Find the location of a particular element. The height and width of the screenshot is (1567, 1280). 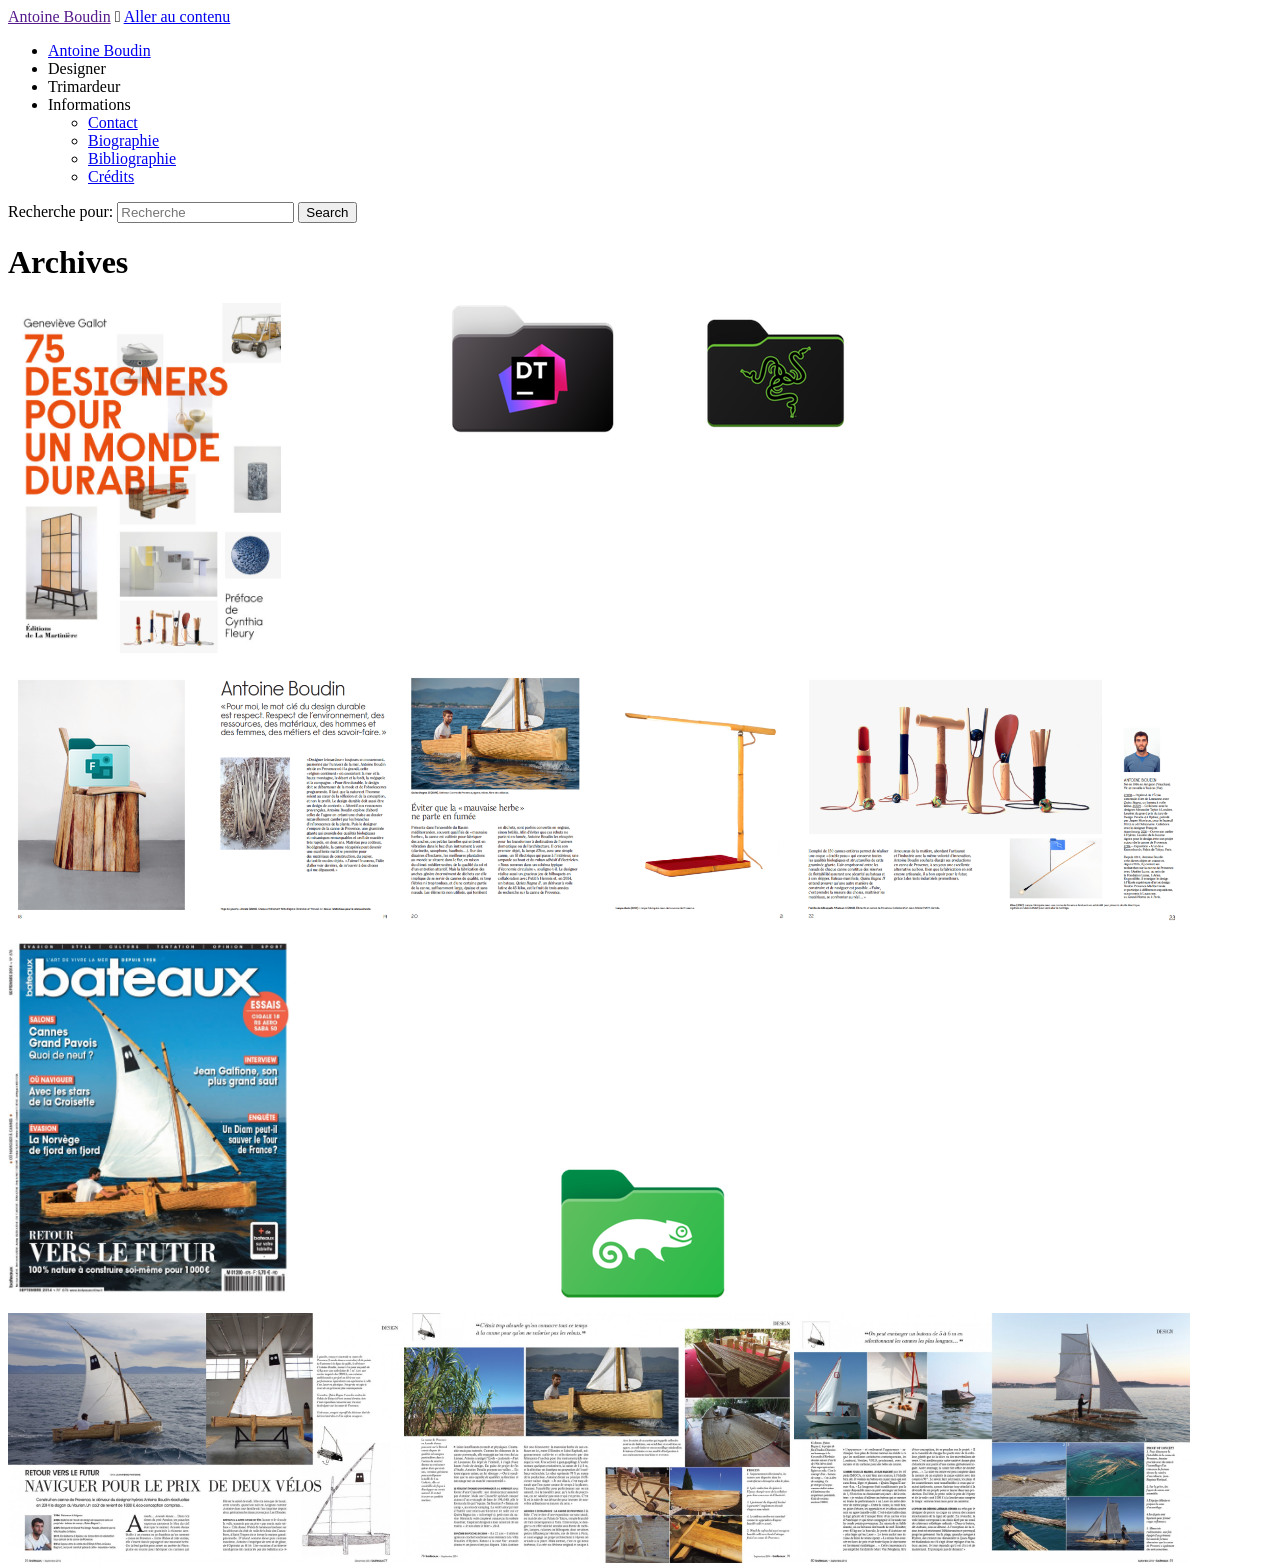

open folder containing kali linux files is located at coordinates (1057, 844).